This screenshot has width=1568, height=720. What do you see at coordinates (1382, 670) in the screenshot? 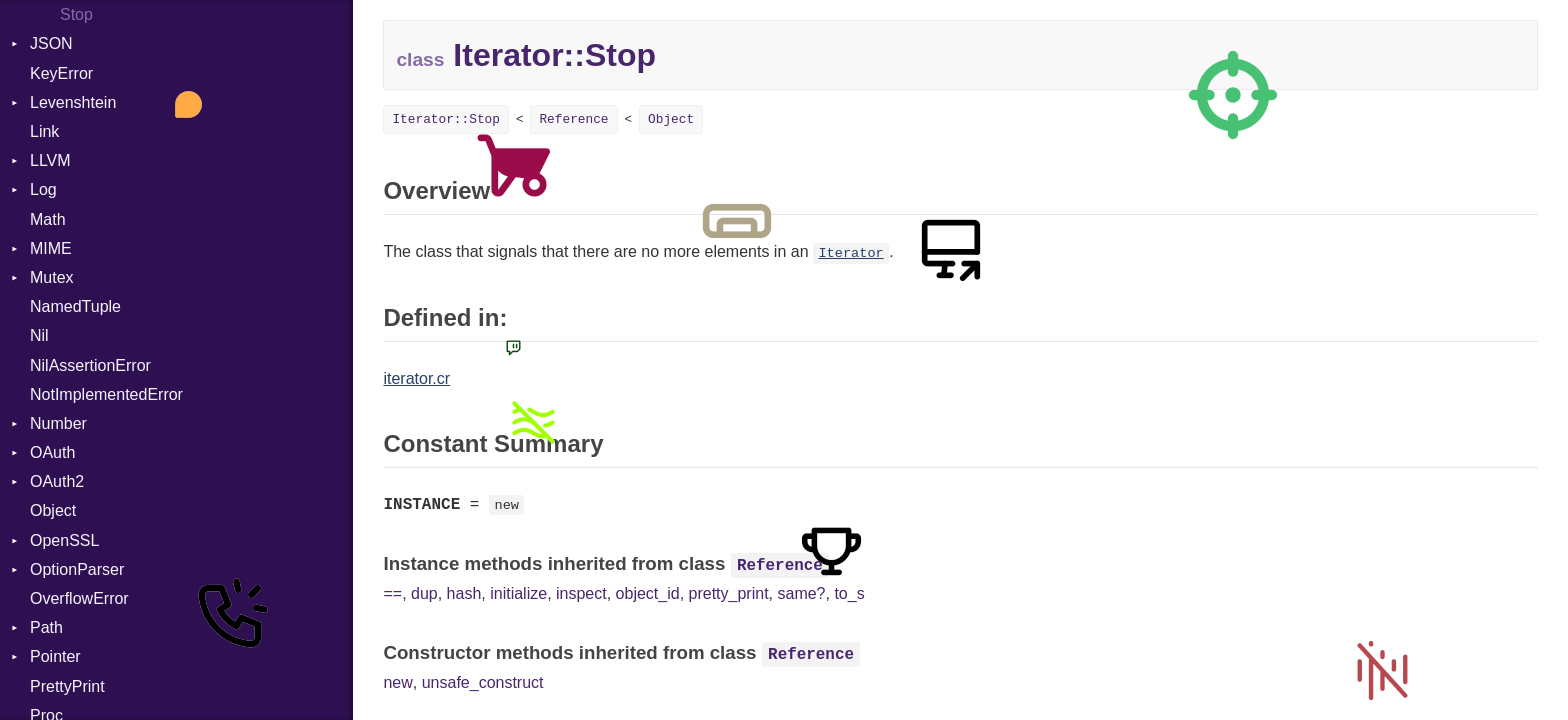
I see `mute or disable audio input` at bounding box center [1382, 670].